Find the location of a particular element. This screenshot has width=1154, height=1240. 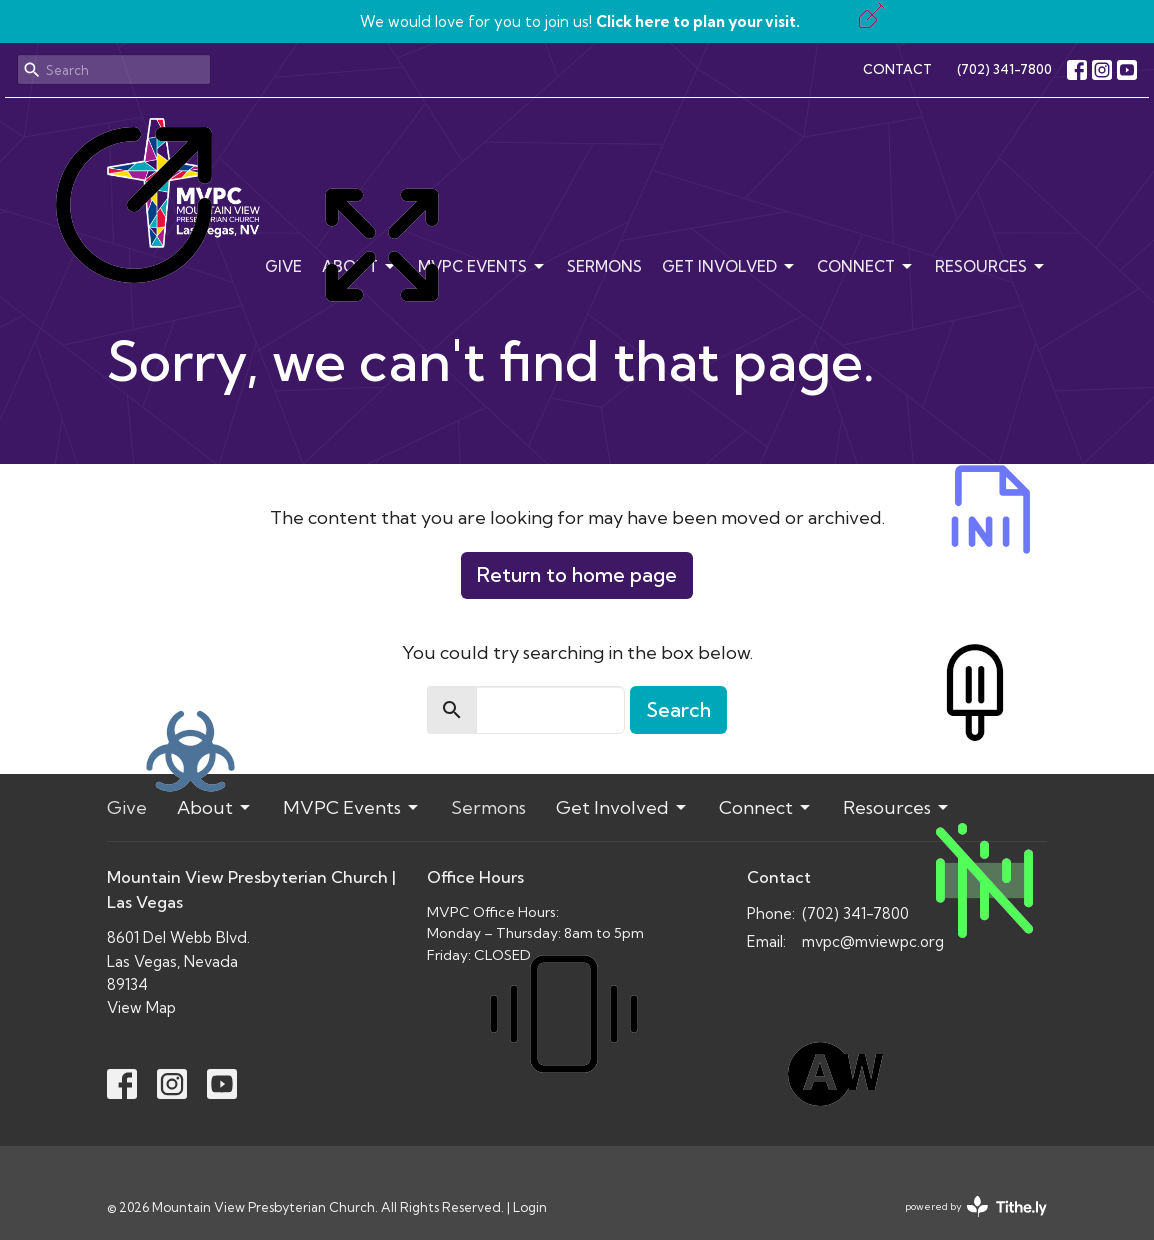

expand to fullscreen mode is located at coordinates (382, 245).